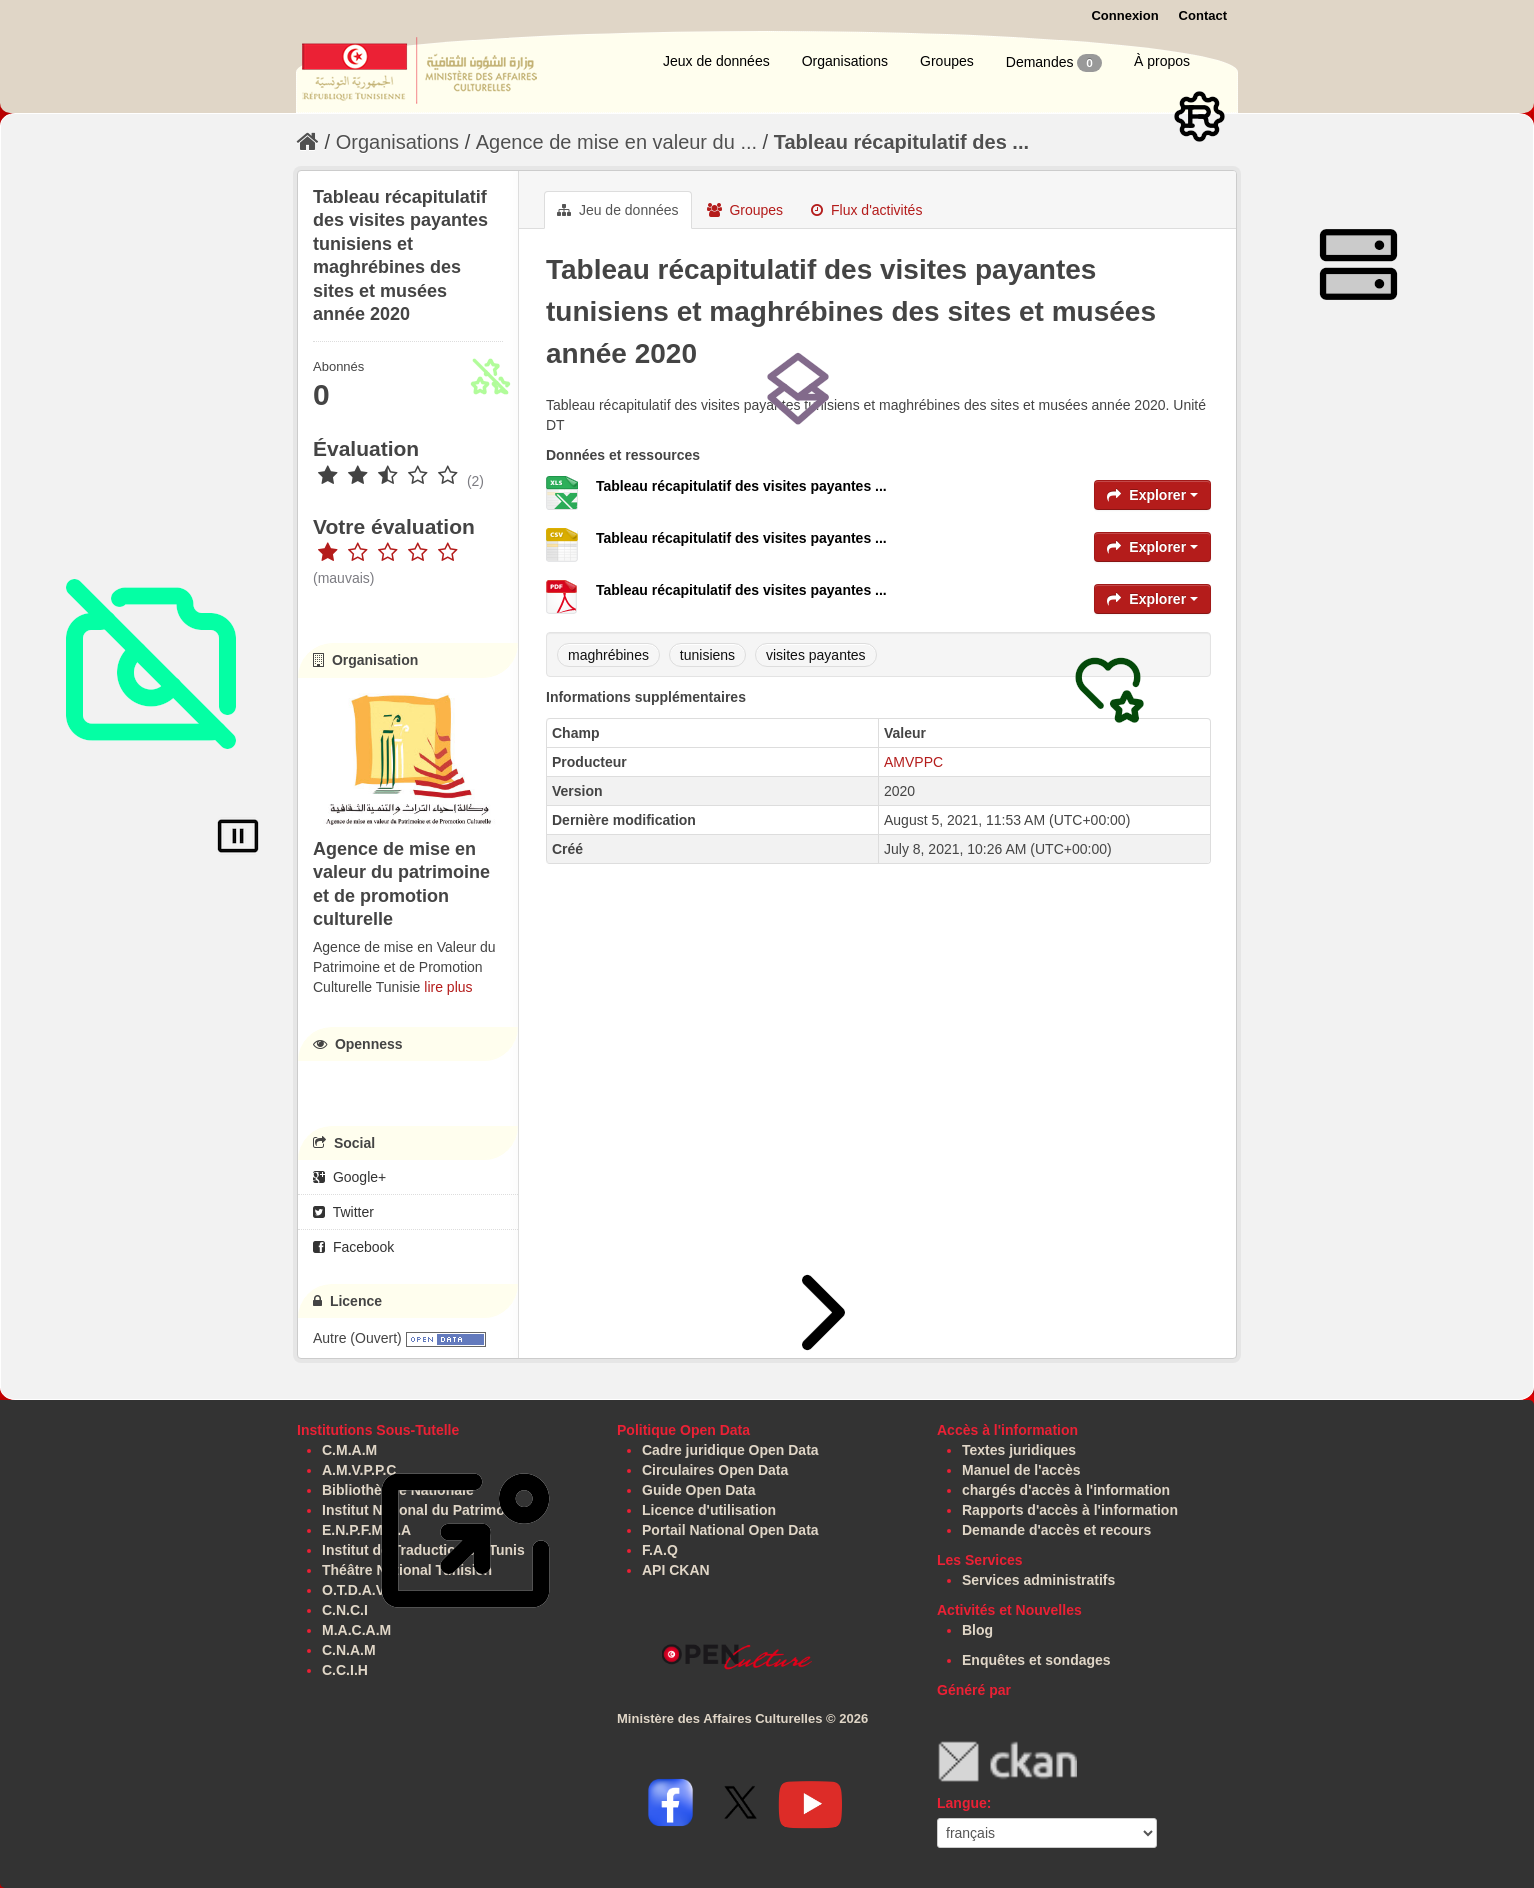 The height and width of the screenshot is (1888, 1534). I want to click on disable star ratings or reviews, so click(490, 376).